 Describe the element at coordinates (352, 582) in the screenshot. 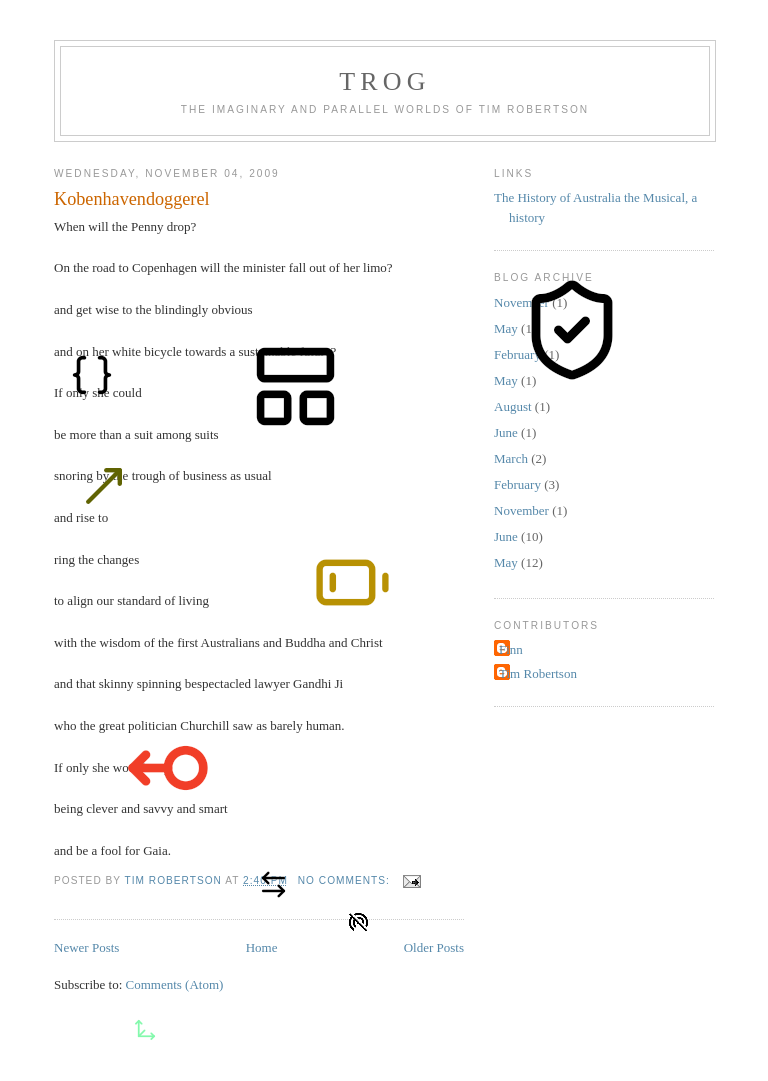

I see `indicates low battery level` at that location.